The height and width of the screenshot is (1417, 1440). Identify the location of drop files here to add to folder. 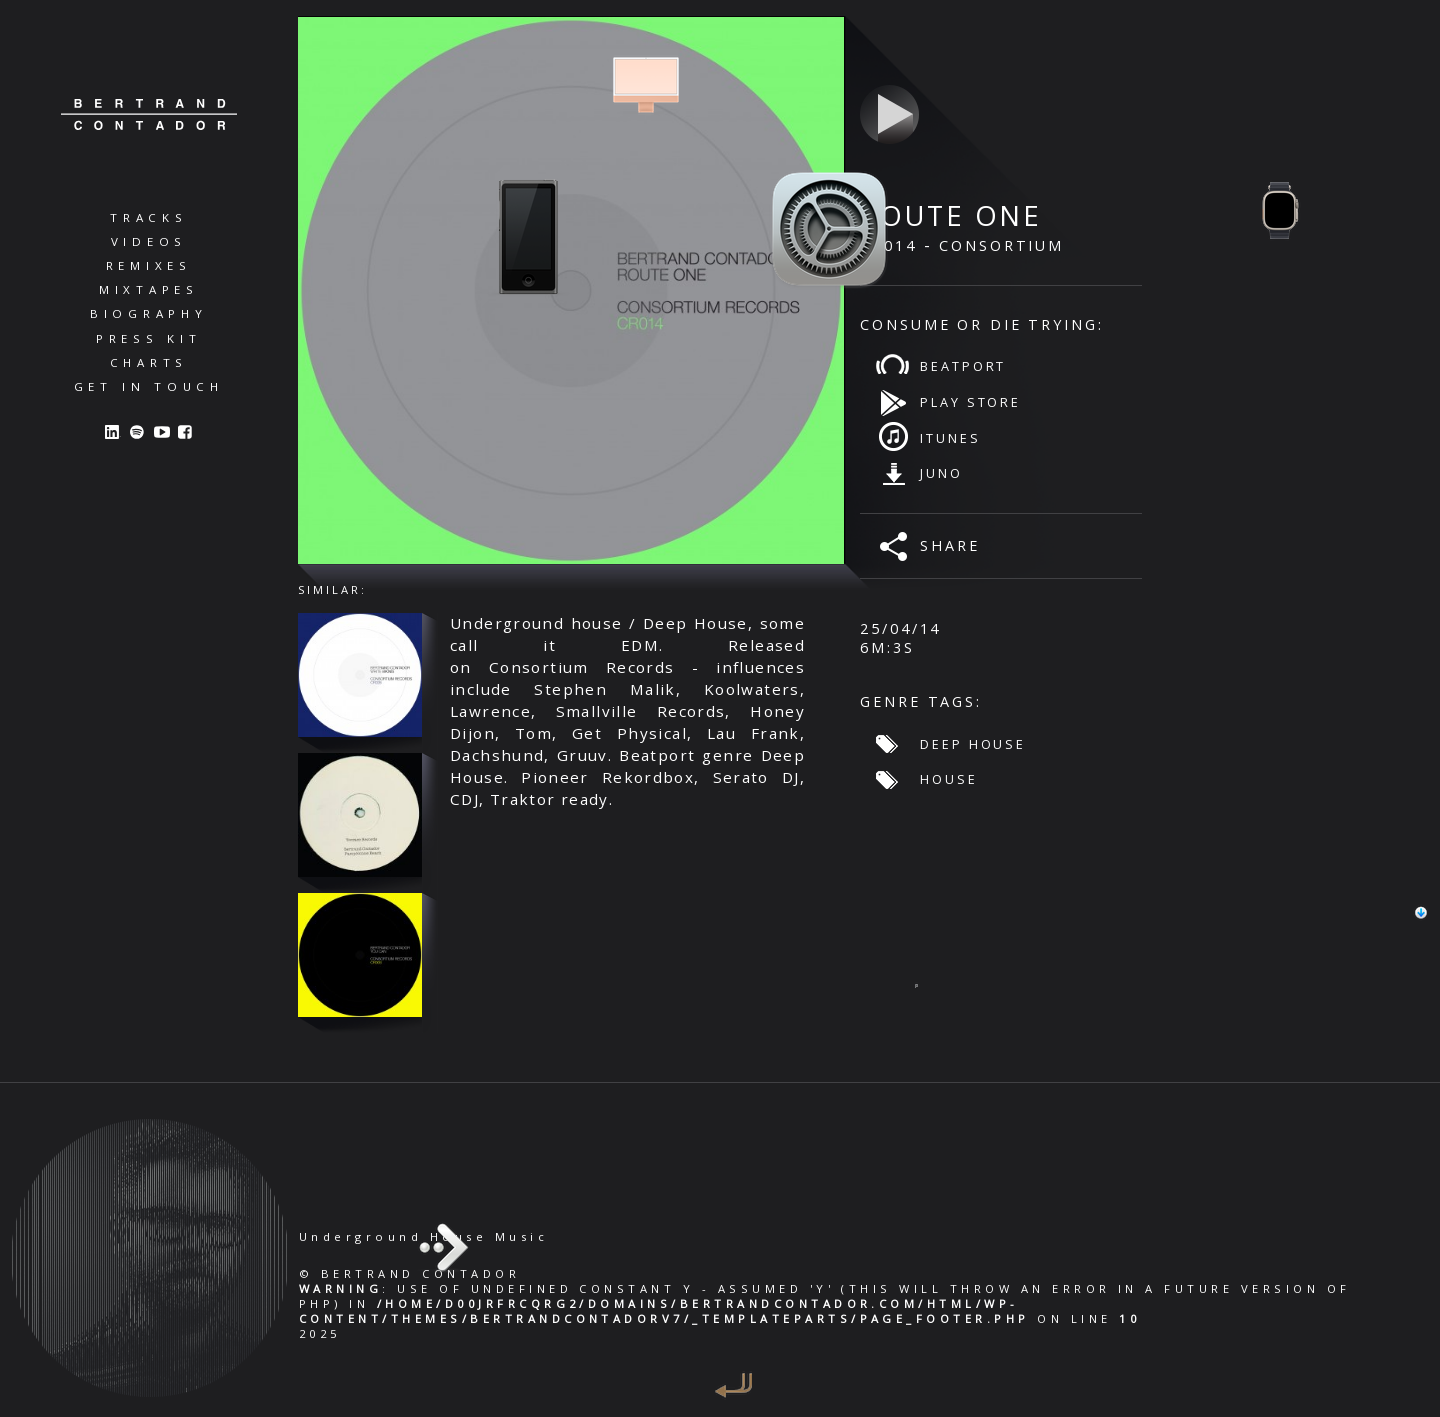
(1398, 895).